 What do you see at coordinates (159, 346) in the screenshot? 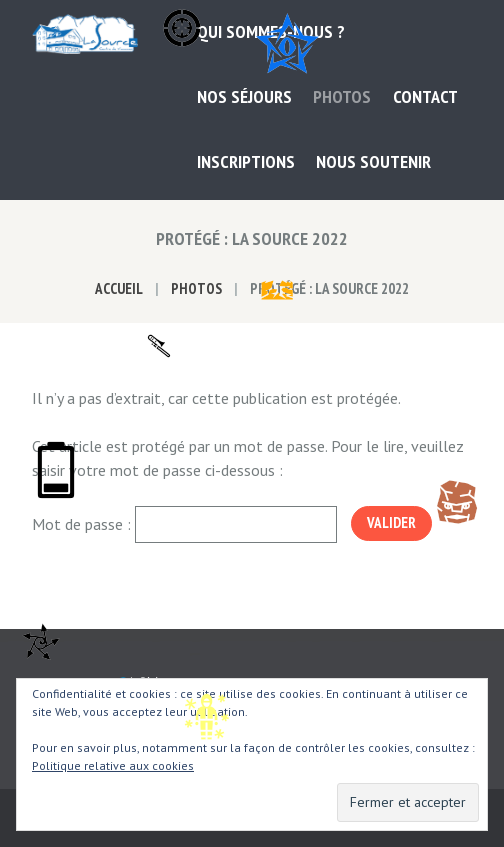
I see `access brass instrument sounds or samples` at bounding box center [159, 346].